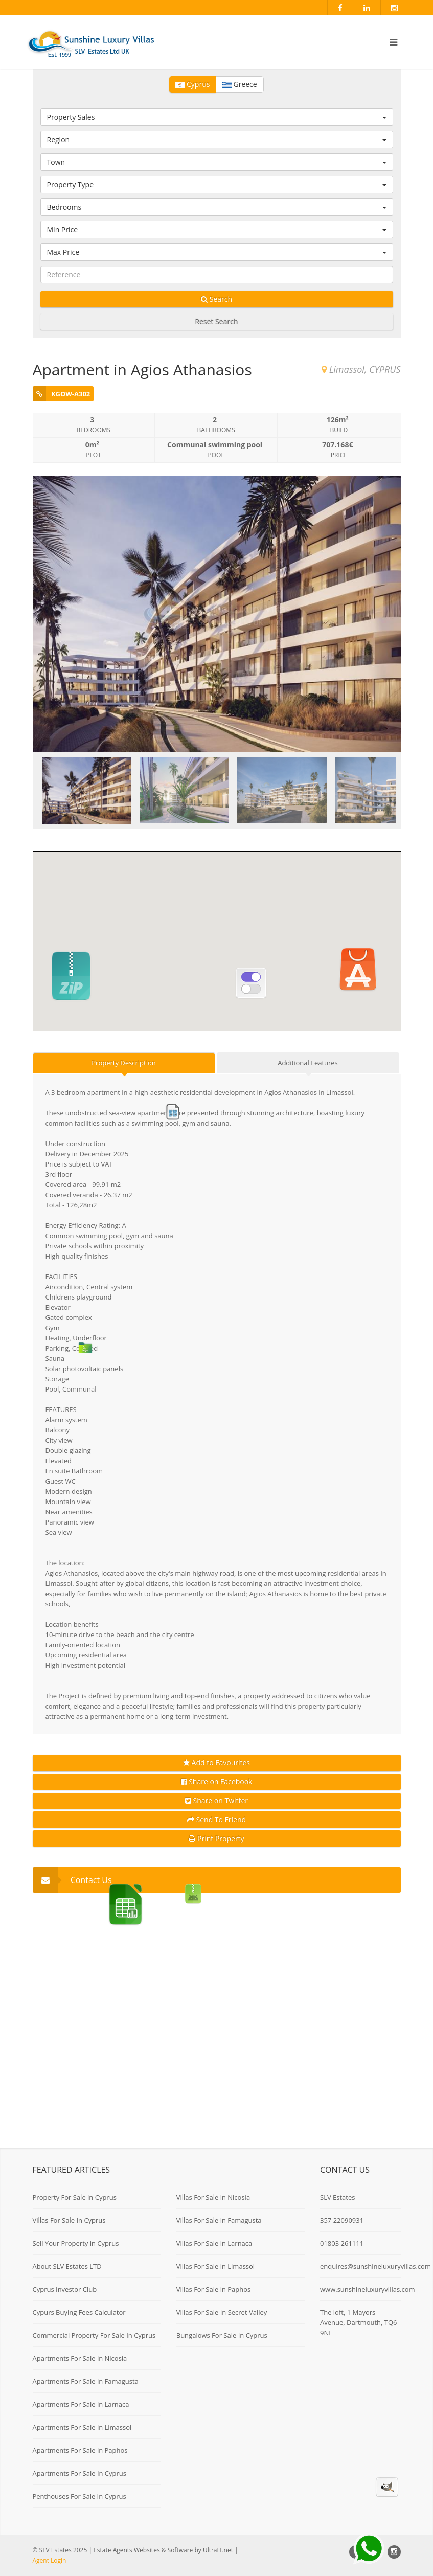 The height and width of the screenshot is (2576, 433). What do you see at coordinates (387, 2487) in the screenshot?
I see `open a GIMP project file` at bounding box center [387, 2487].